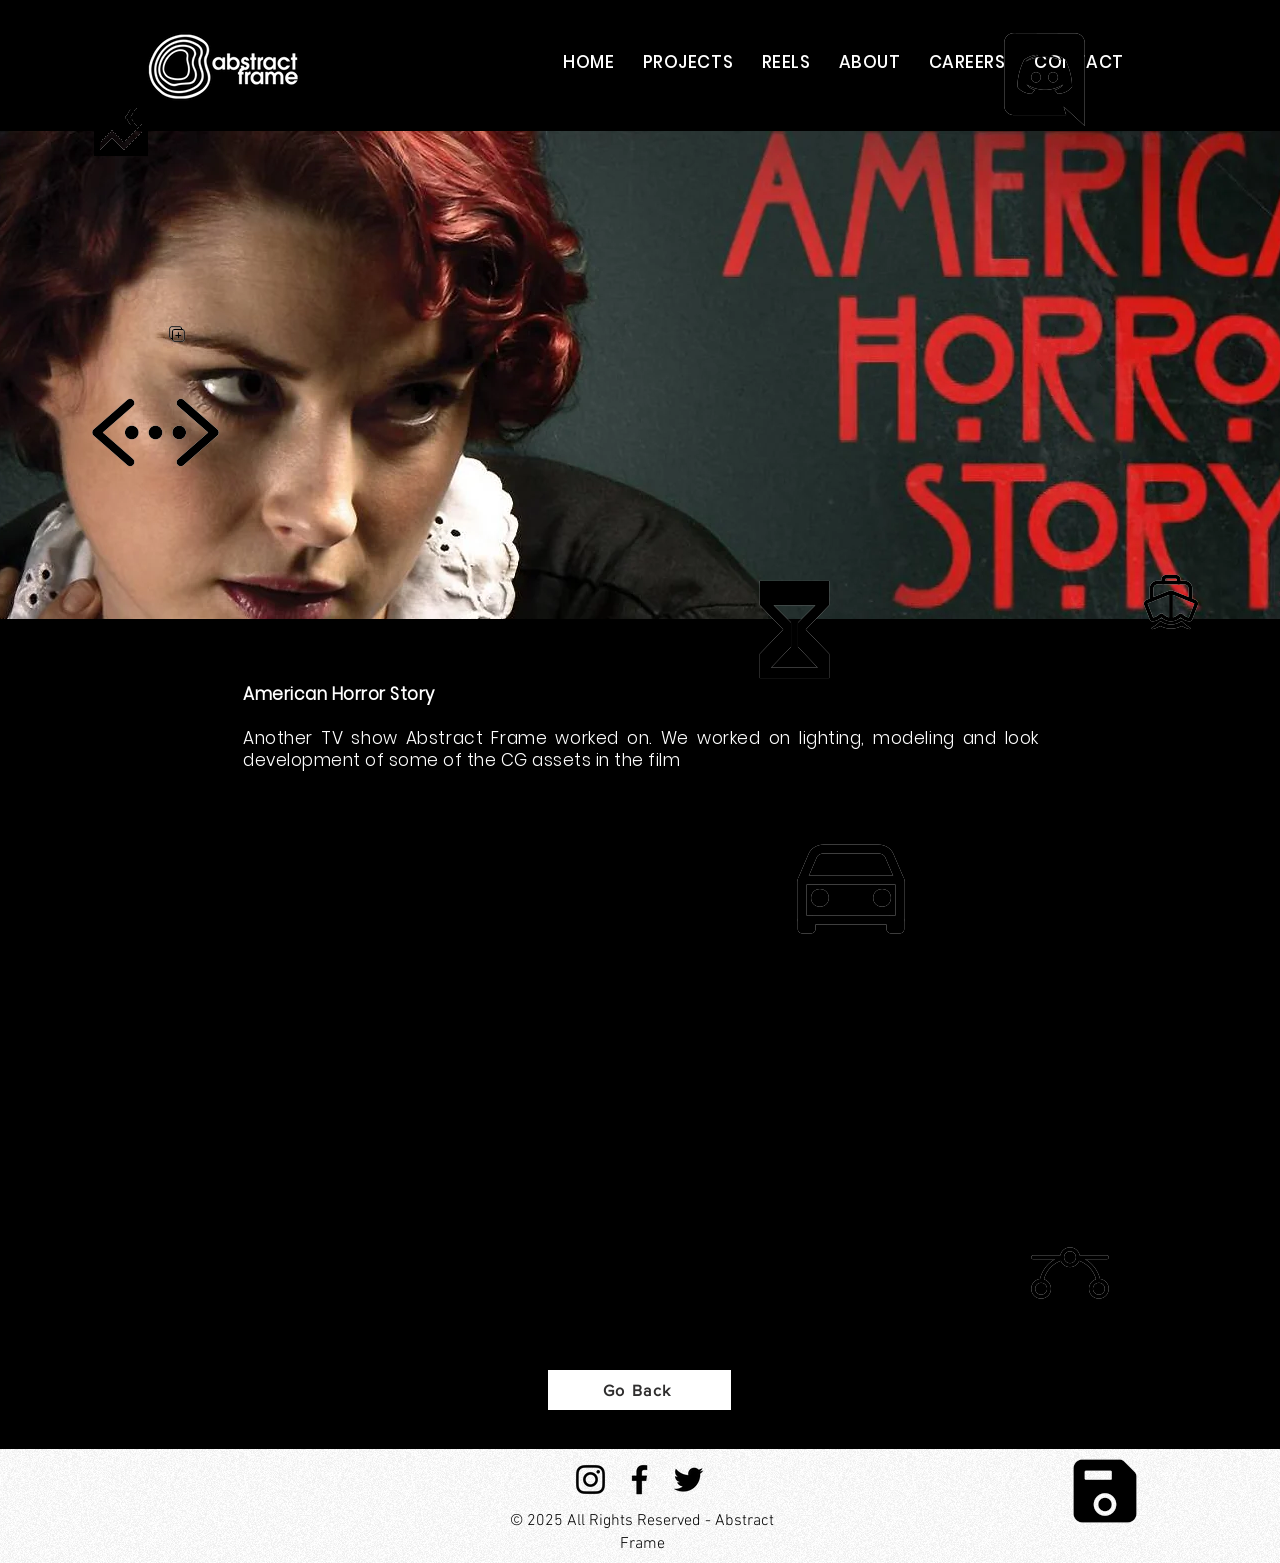 The width and height of the screenshot is (1280, 1563). What do you see at coordinates (1070, 1273) in the screenshot?
I see `edit vector path or bezier curve` at bounding box center [1070, 1273].